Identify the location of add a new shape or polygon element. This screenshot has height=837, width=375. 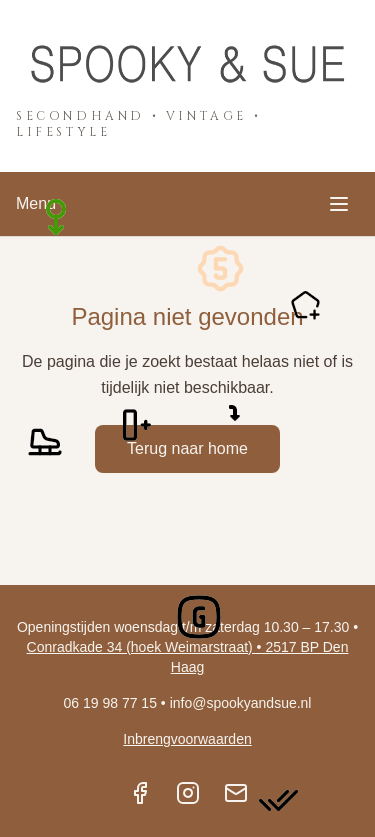
(305, 305).